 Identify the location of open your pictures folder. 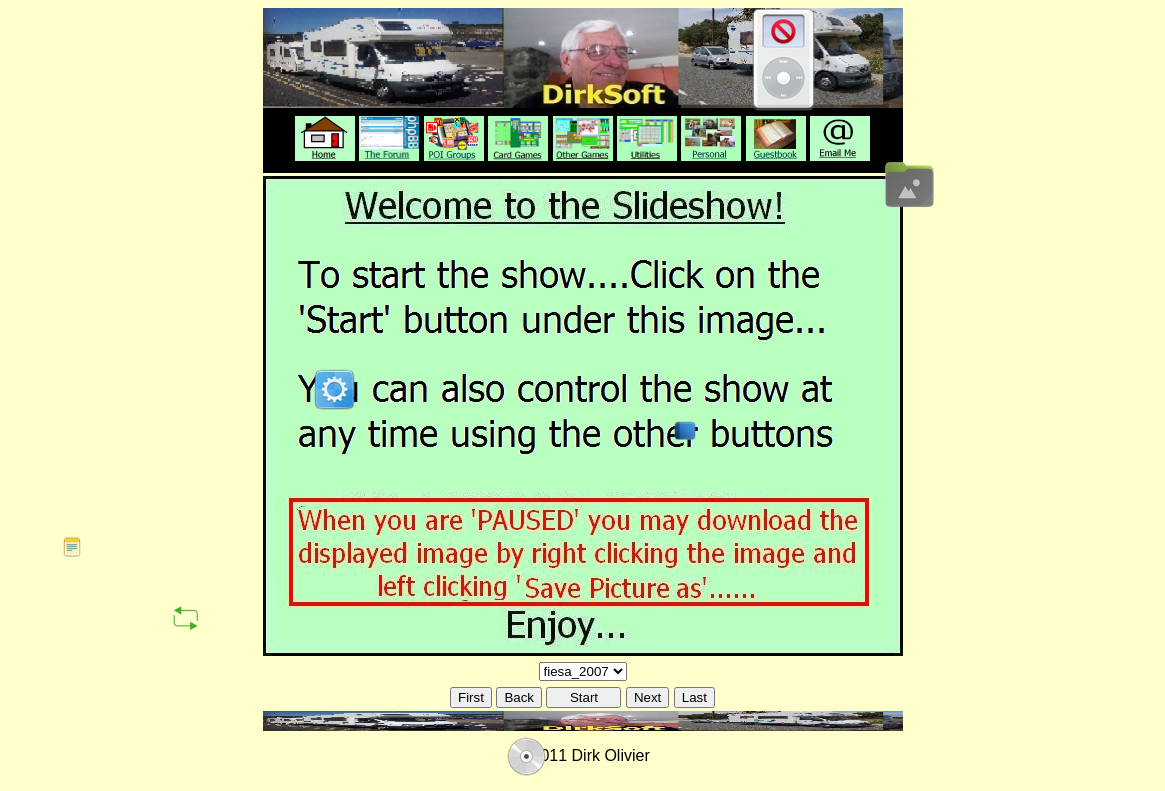
(909, 184).